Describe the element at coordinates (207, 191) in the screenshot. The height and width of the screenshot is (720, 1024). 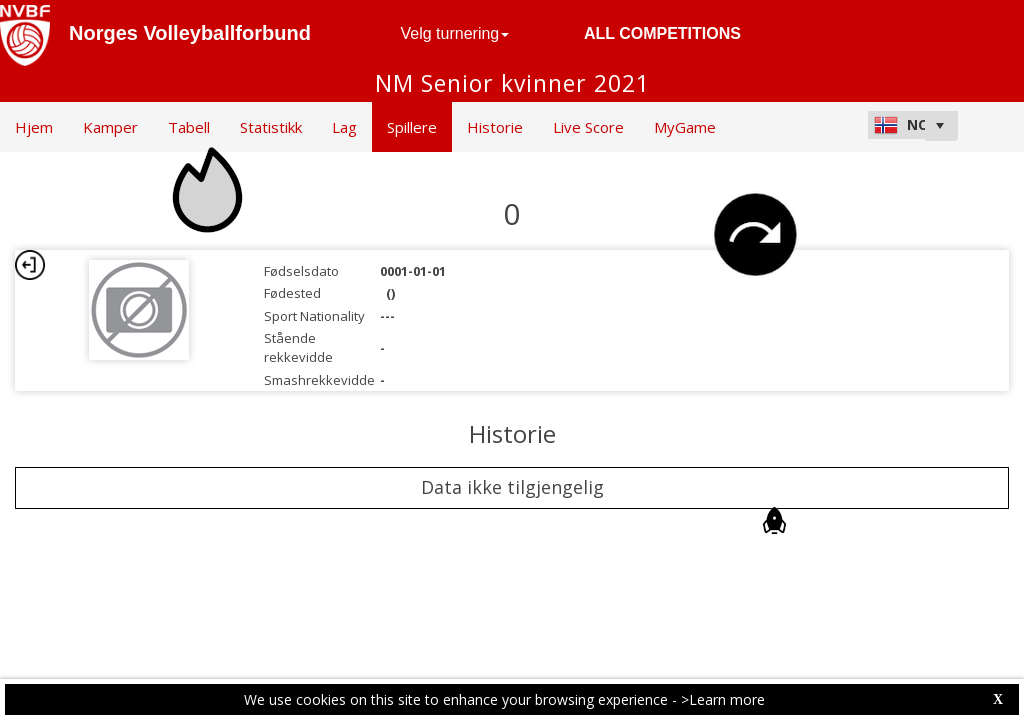
I see `indicates trending or popular content` at that location.